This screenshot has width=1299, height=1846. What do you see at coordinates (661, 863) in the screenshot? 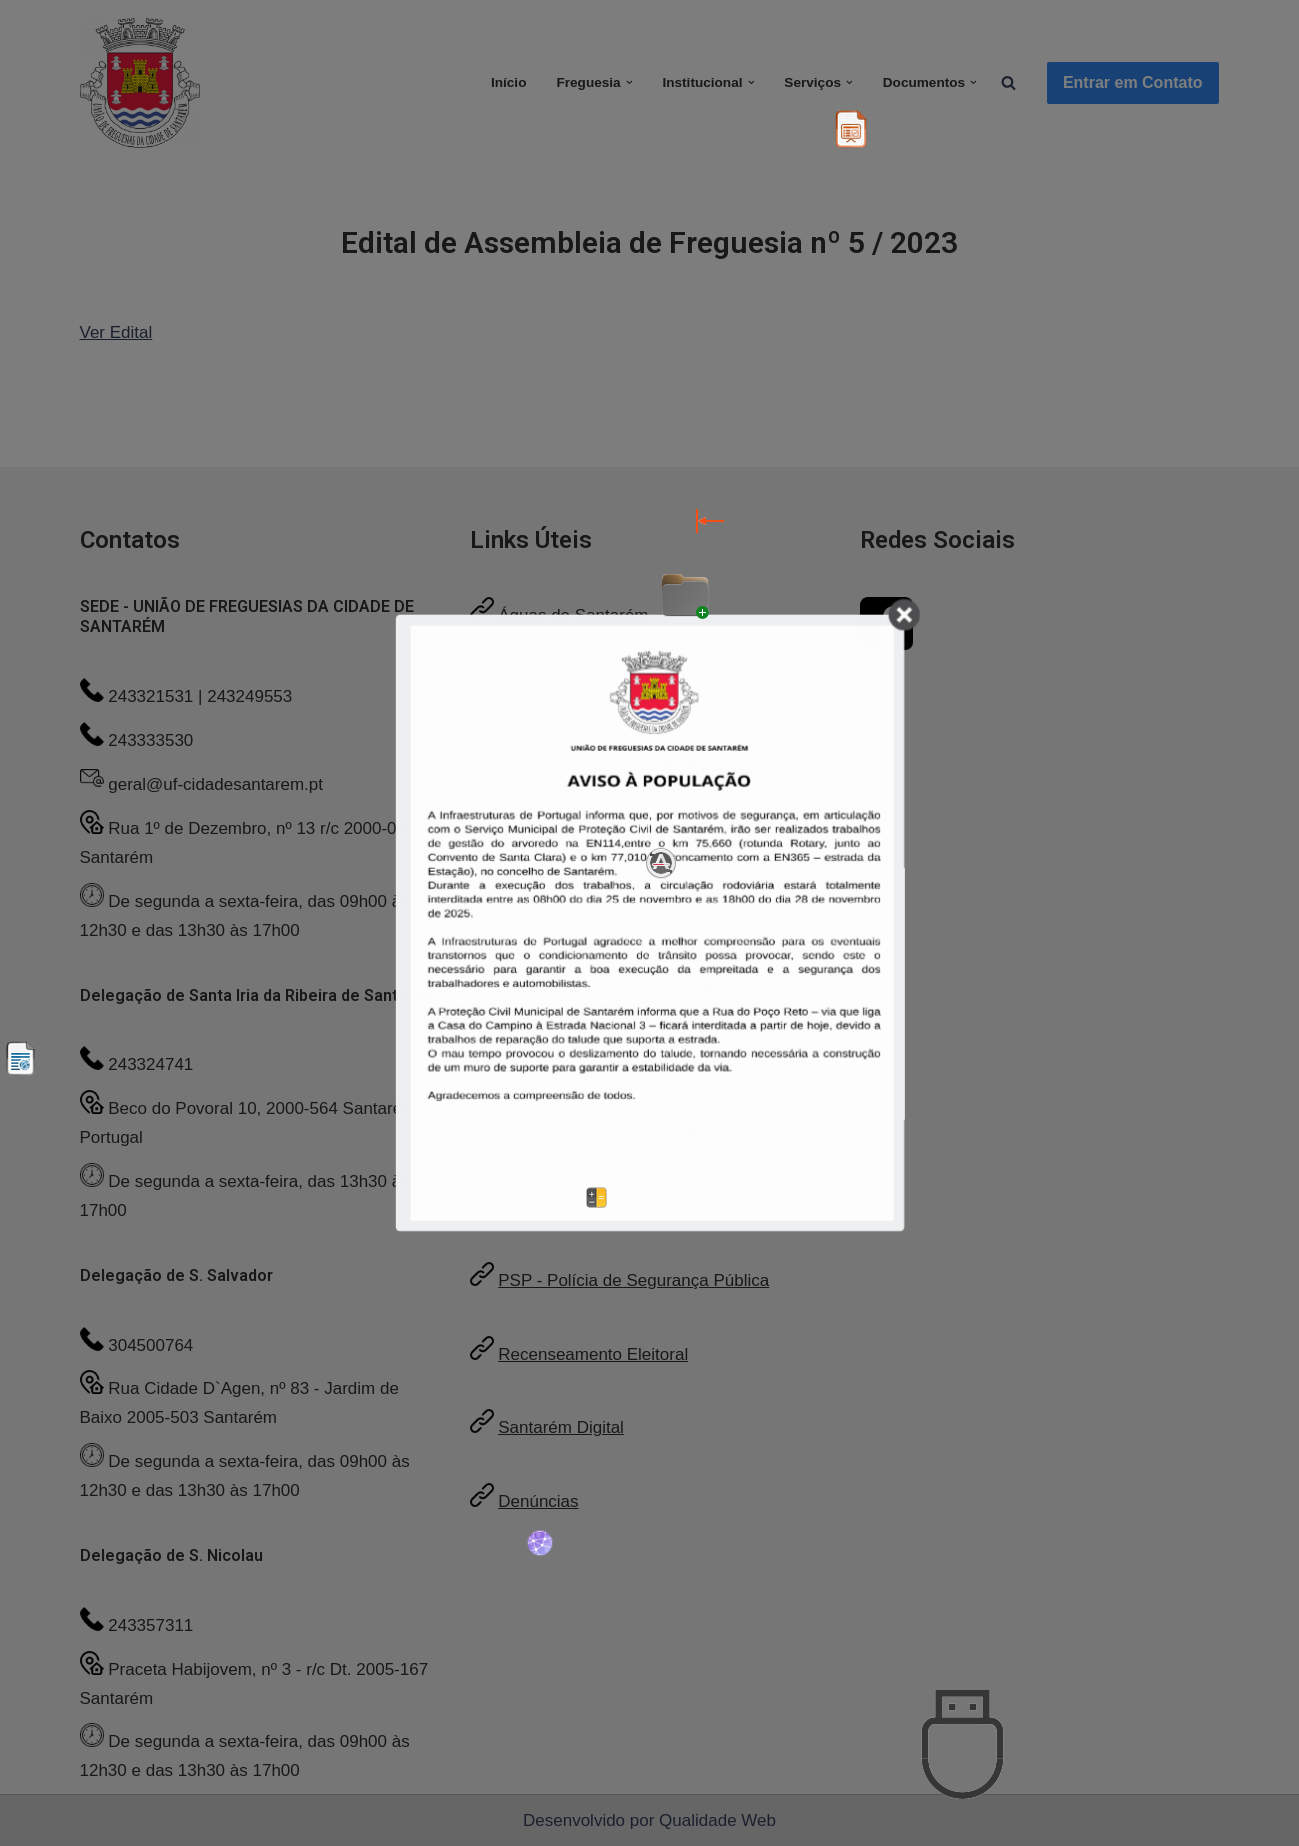
I see `check for system software updates` at bounding box center [661, 863].